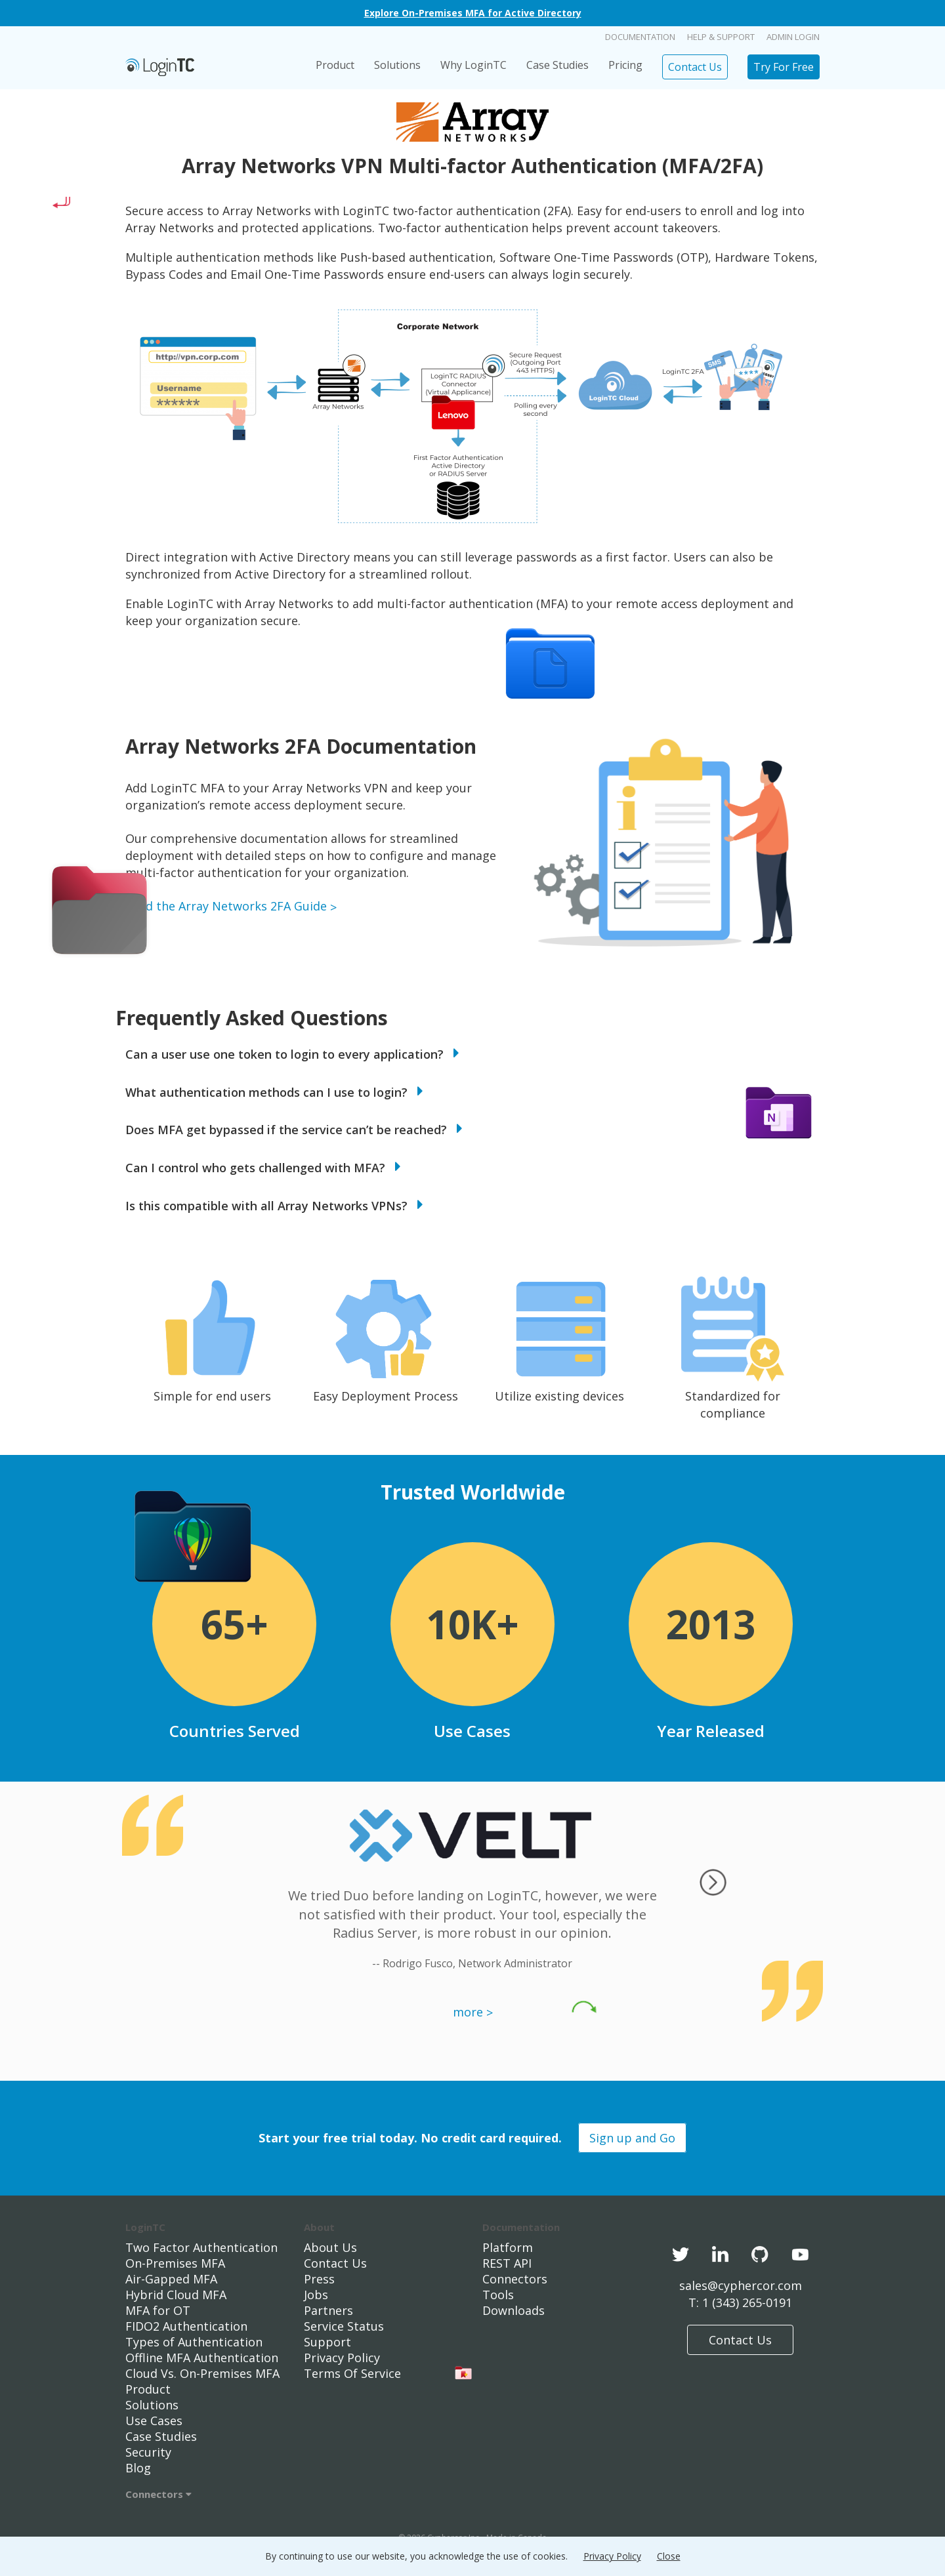 The height and width of the screenshot is (2576, 945). Describe the element at coordinates (583, 2007) in the screenshot. I see `redo the last undone action` at that location.